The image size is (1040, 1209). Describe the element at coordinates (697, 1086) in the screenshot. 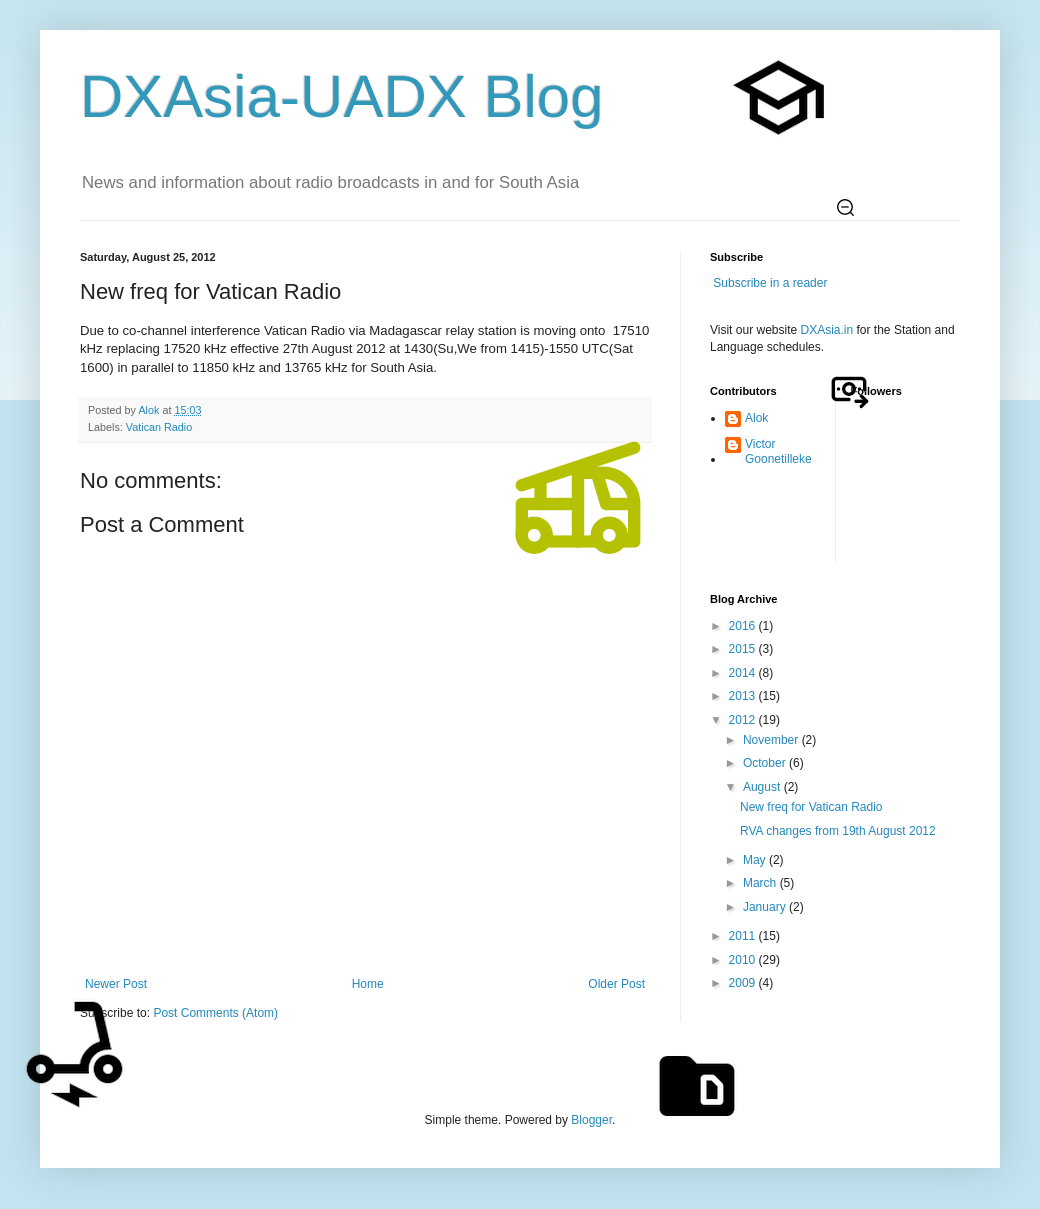

I see `access saved code snippets` at that location.